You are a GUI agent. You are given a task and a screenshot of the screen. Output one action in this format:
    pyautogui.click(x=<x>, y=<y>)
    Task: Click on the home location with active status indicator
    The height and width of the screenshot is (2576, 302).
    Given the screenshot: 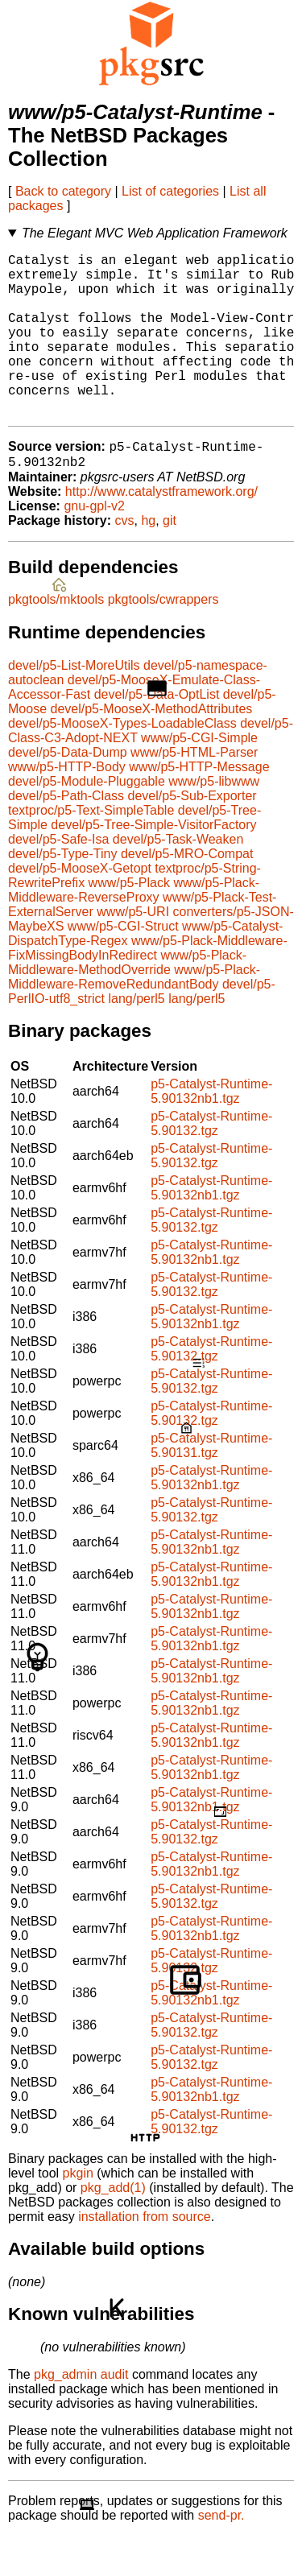 What is the action you would take?
    pyautogui.click(x=59, y=584)
    